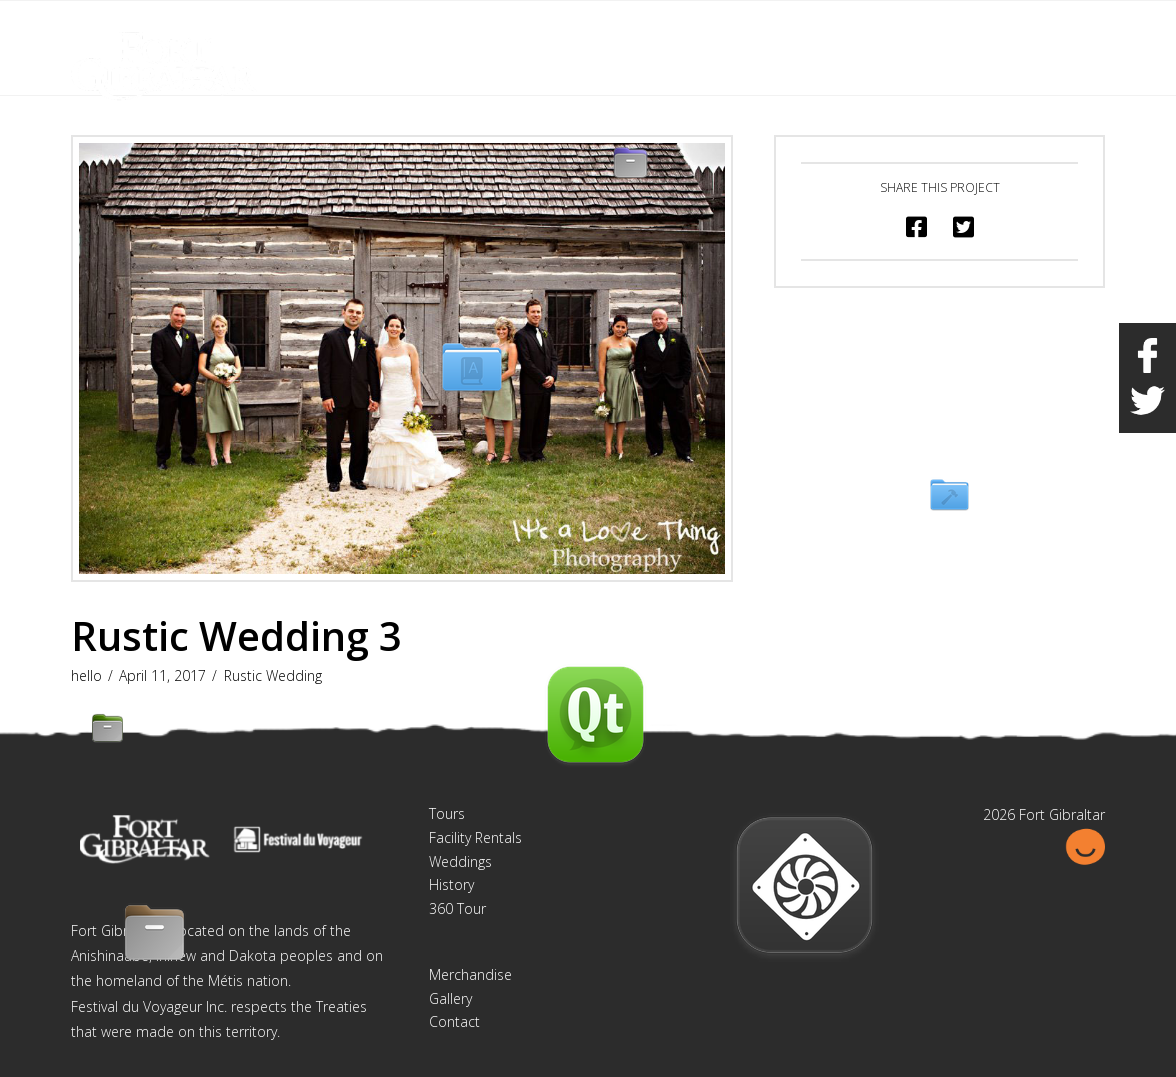 The image size is (1176, 1077). What do you see at coordinates (472, 367) in the screenshot?
I see `open typography or font-related files folder` at bounding box center [472, 367].